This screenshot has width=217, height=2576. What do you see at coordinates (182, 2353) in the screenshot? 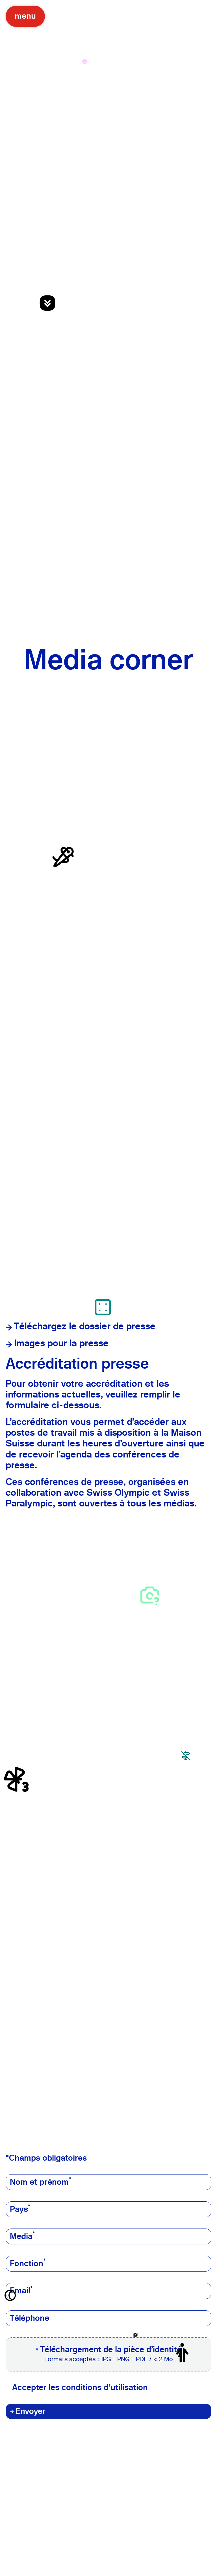
I see `indicates a gender-neutral or all-gender restroom` at bounding box center [182, 2353].